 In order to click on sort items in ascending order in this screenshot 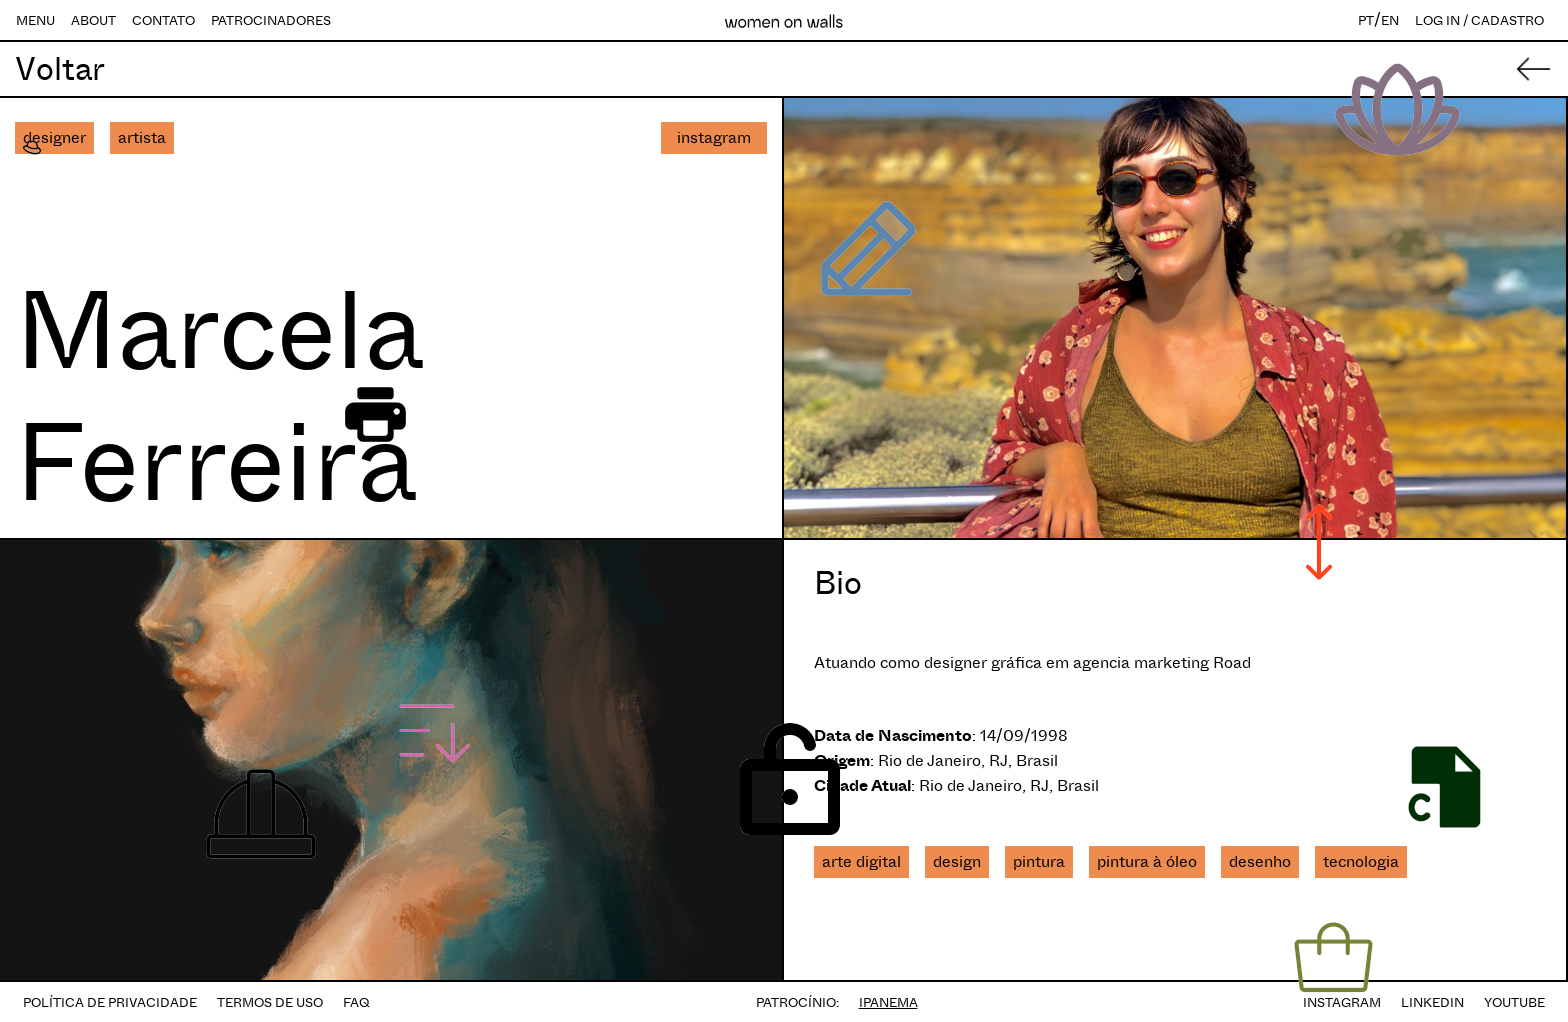, I will do `click(431, 730)`.